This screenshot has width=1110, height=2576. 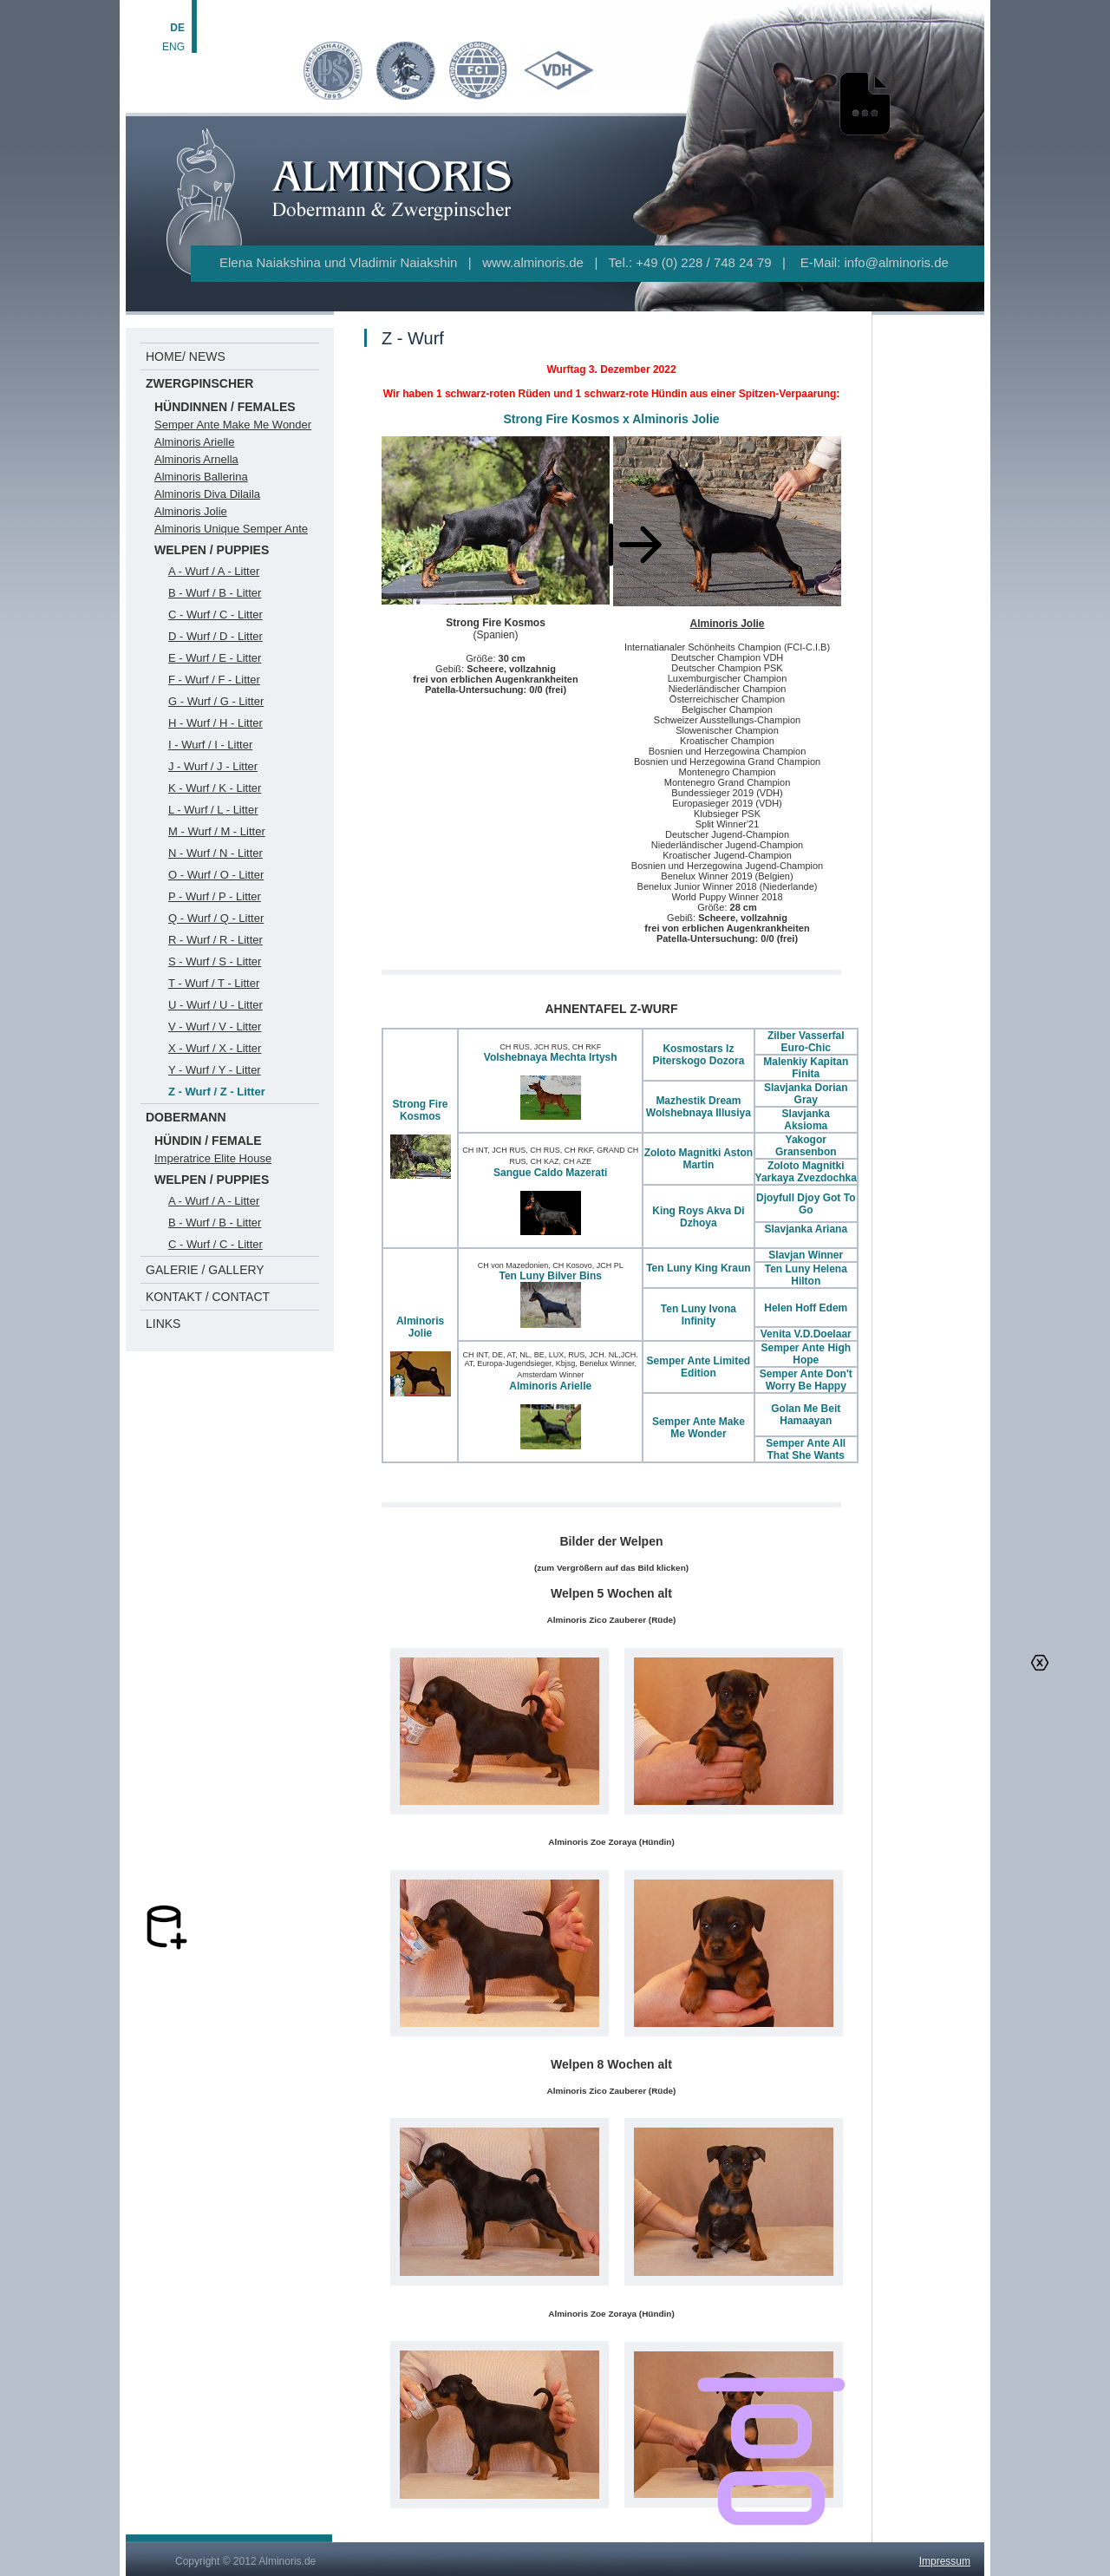 What do you see at coordinates (1040, 1663) in the screenshot?
I see `xamarin development platform logo` at bounding box center [1040, 1663].